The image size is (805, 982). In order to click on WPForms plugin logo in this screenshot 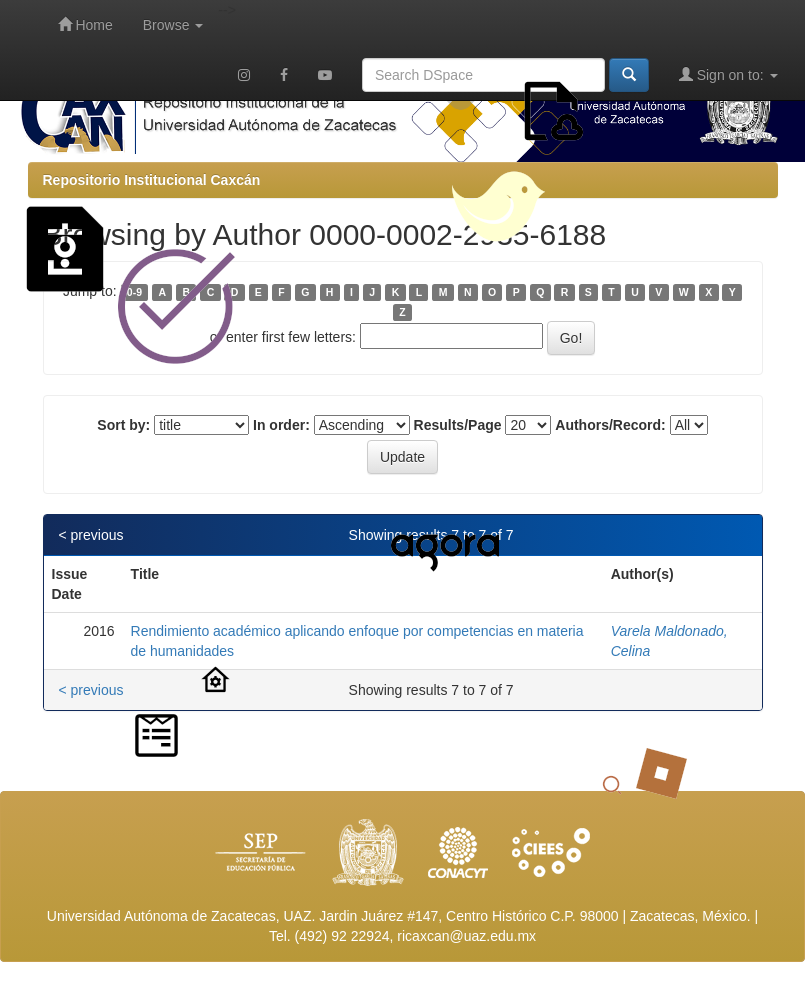, I will do `click(156, 735)`.